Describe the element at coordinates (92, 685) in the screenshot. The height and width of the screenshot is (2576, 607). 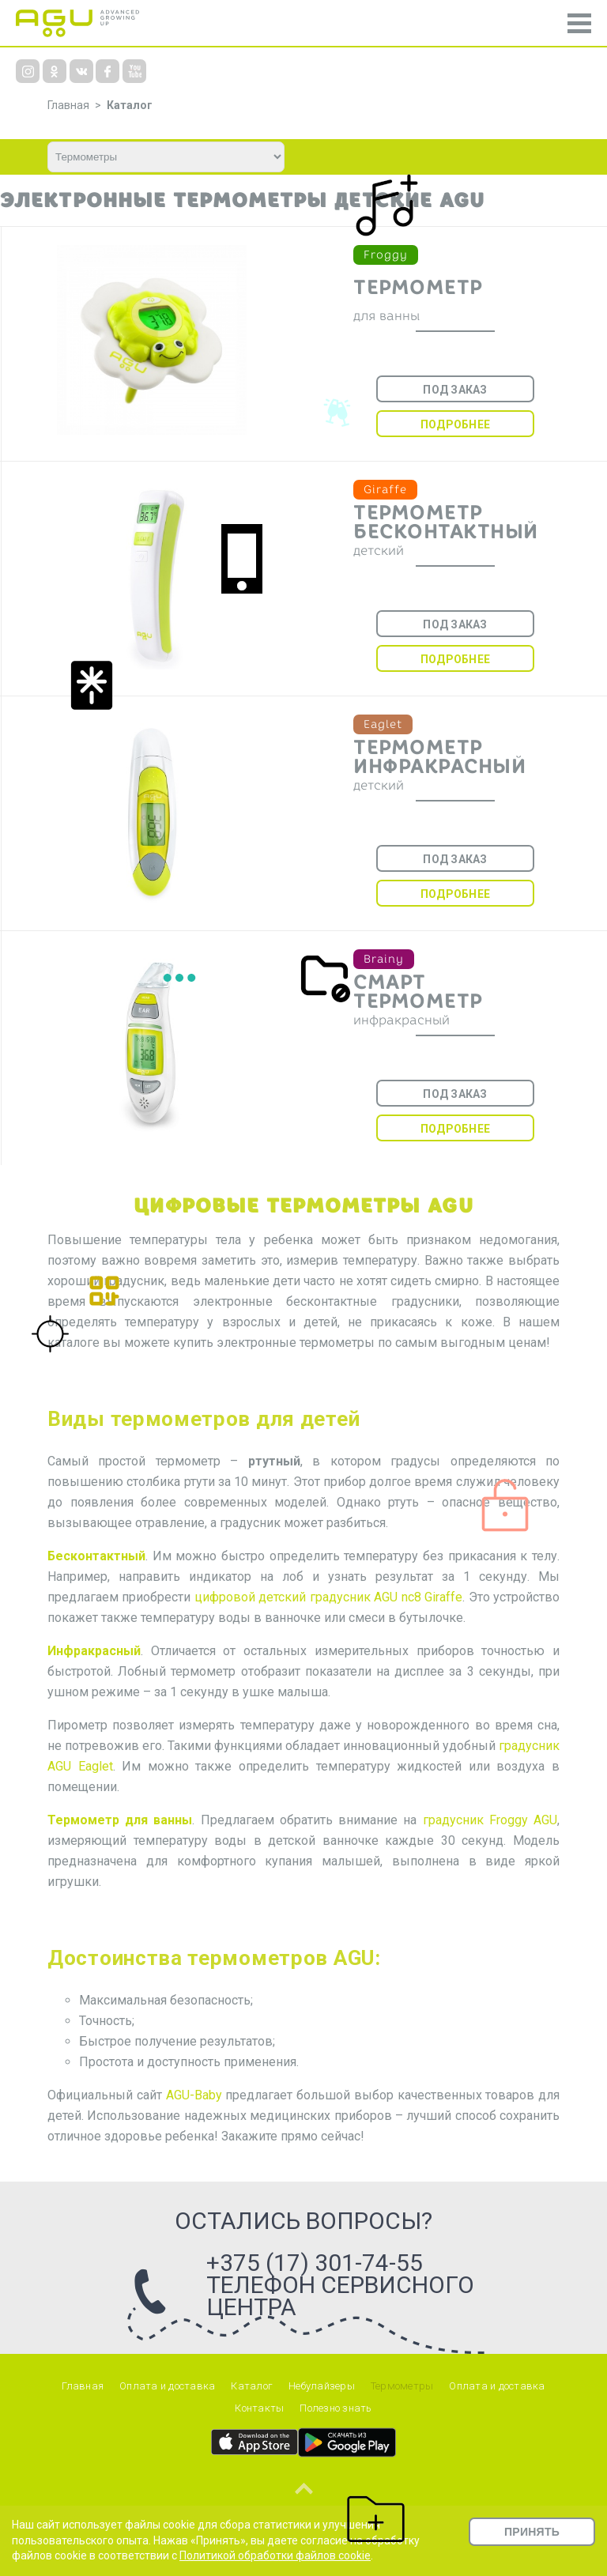
I see `open linktree profile` at that location.